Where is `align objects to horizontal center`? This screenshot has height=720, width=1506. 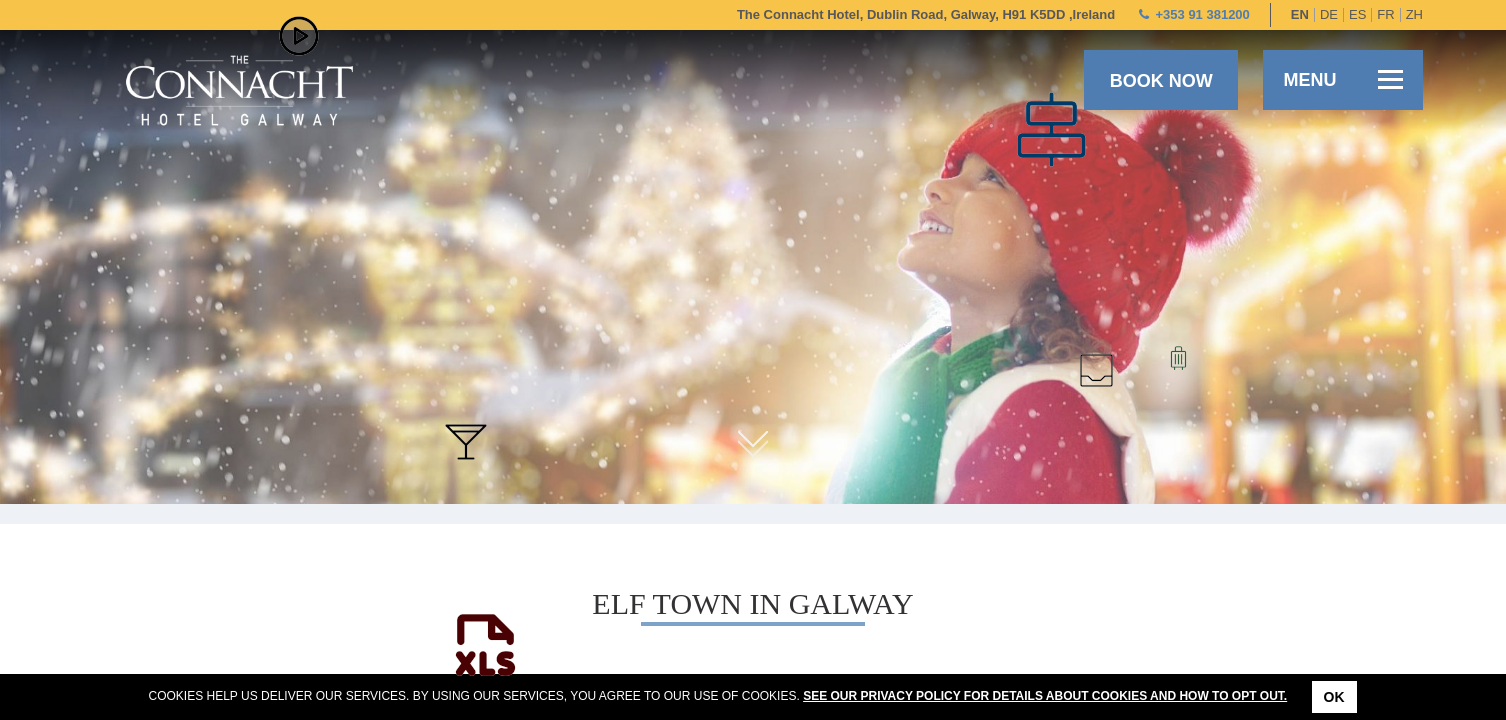
align objects to horizontal center is located at coordinates (1051, 129).